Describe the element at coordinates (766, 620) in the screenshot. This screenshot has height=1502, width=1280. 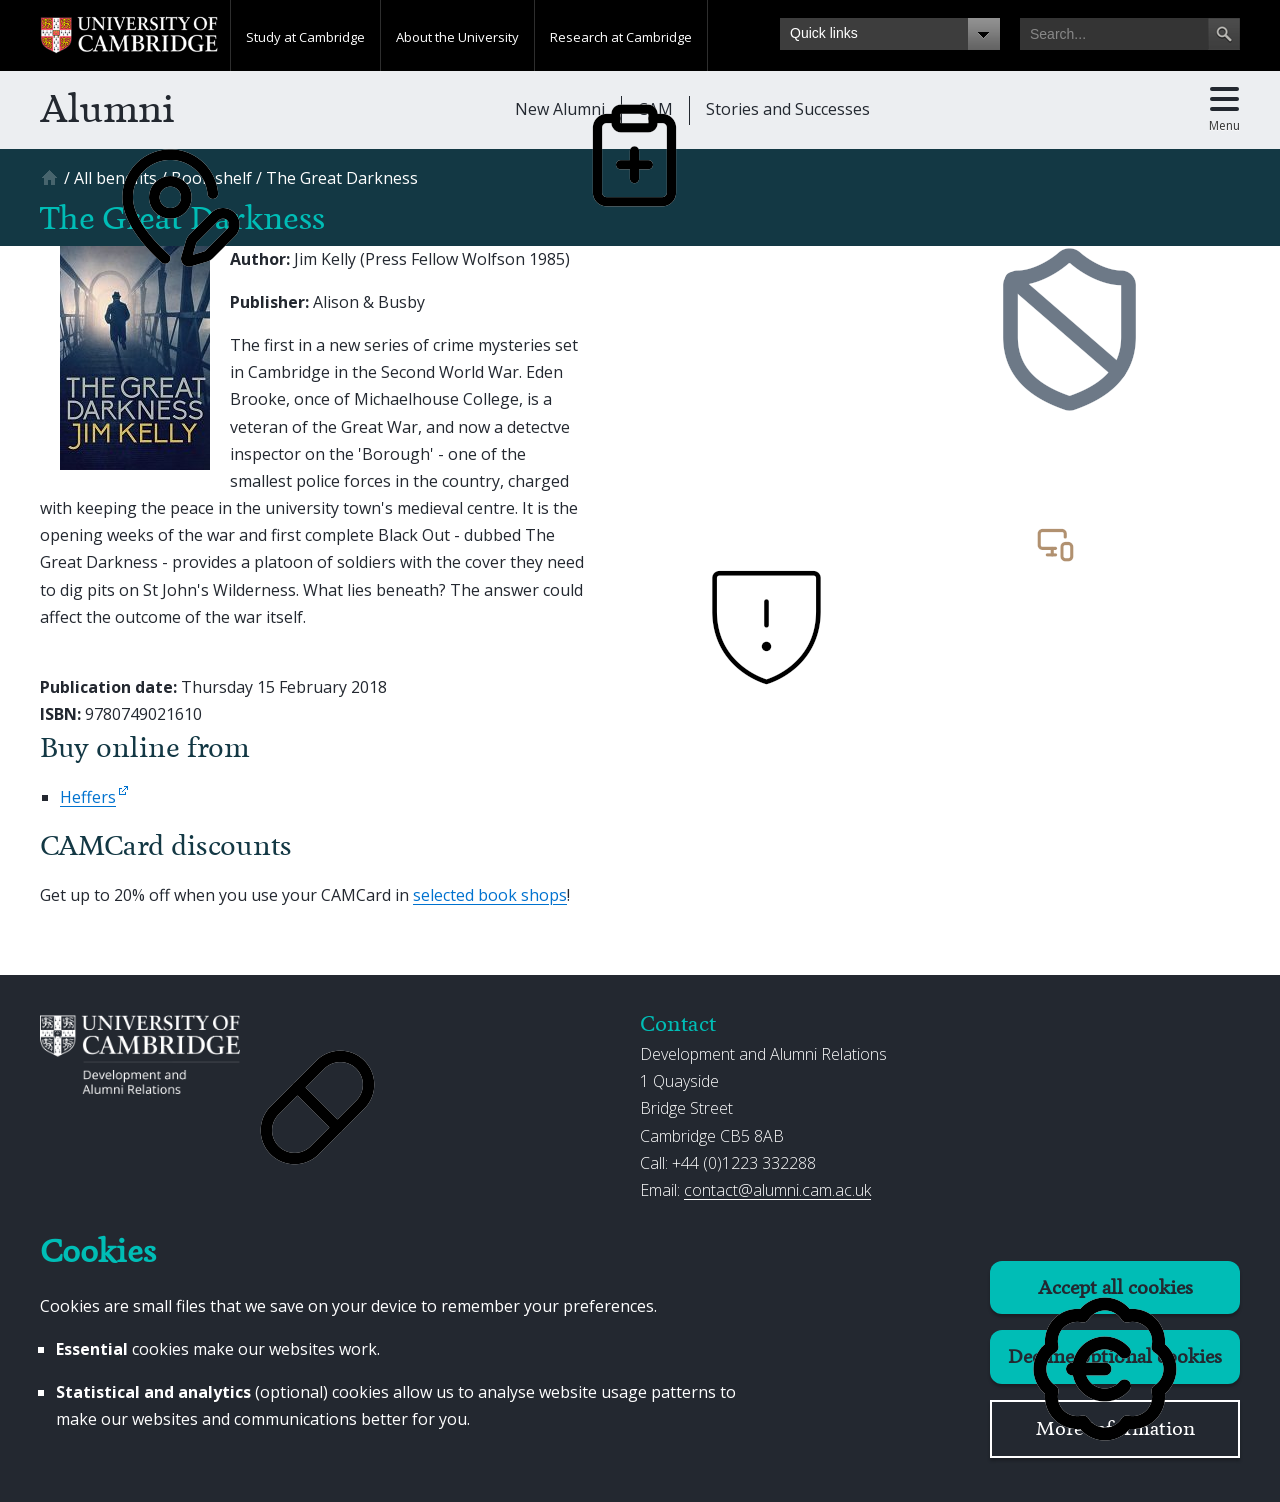
I see `security warning or alert detected` at that location.